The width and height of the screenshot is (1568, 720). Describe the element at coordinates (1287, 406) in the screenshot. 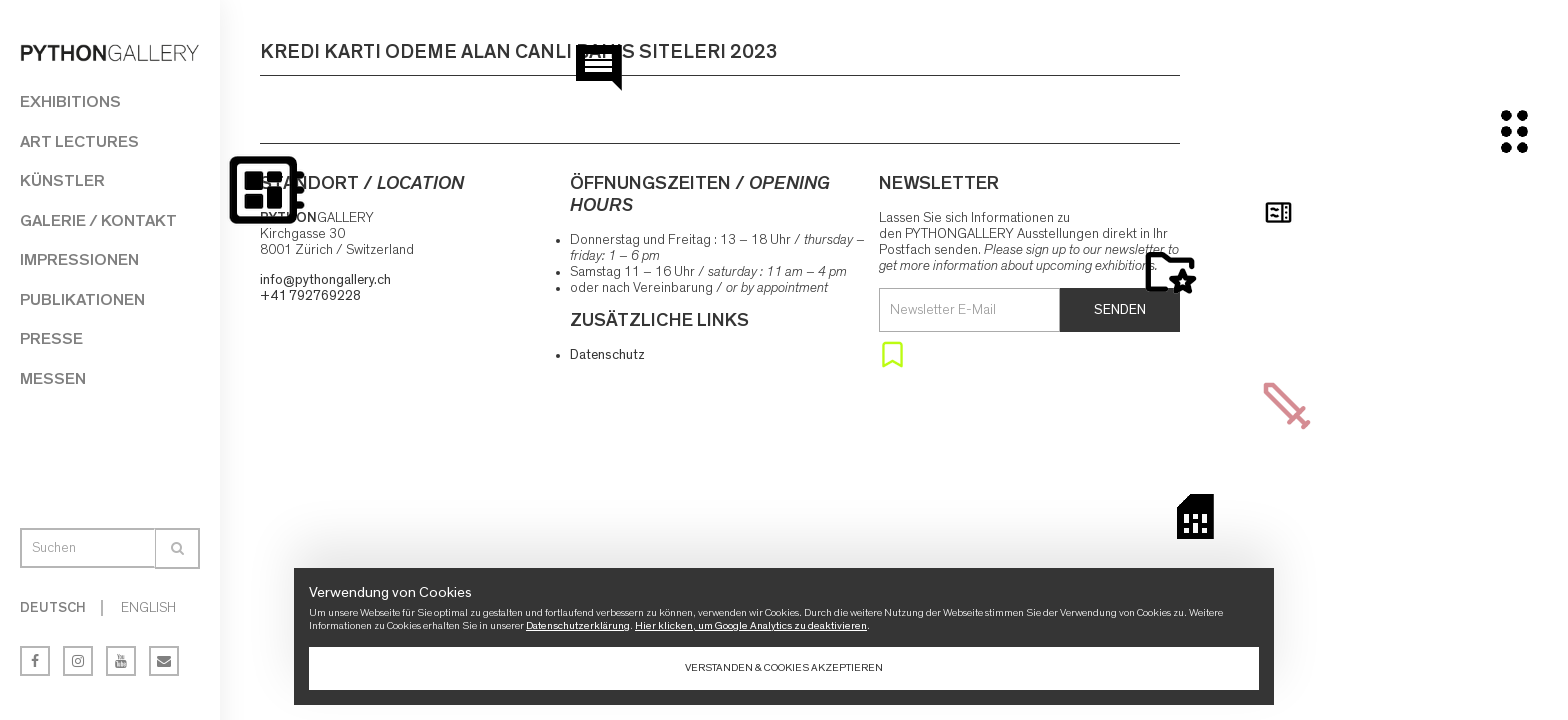

I see `access weapons or combat features` at that location.